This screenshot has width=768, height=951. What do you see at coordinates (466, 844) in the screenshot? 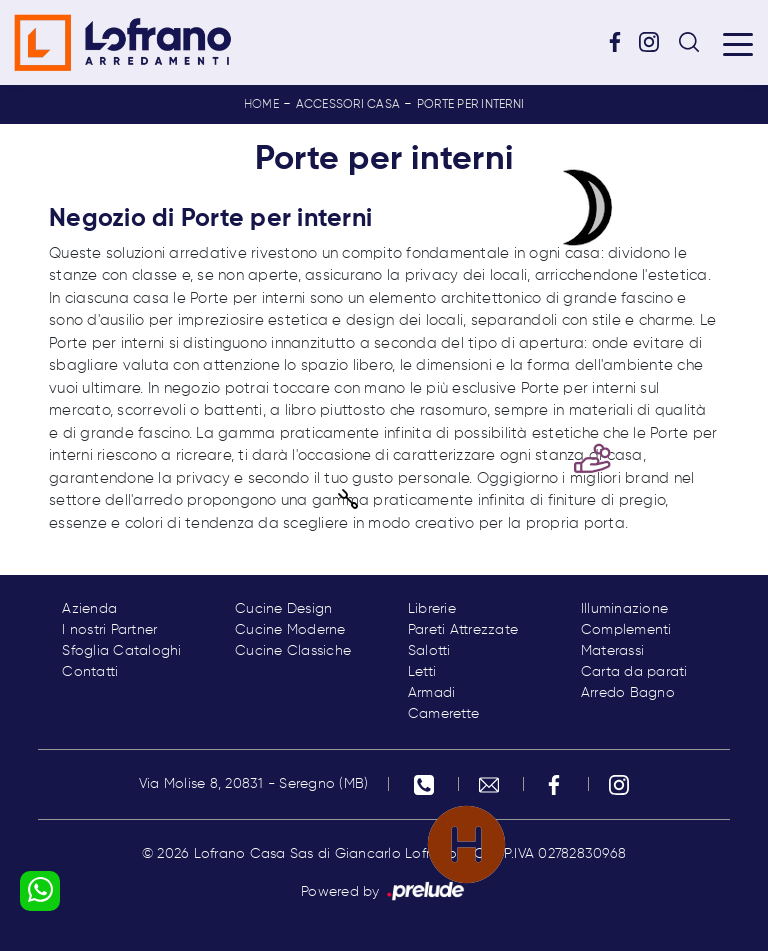
I see `hospital or medical facility indicator` at bounding box center [466, 844].